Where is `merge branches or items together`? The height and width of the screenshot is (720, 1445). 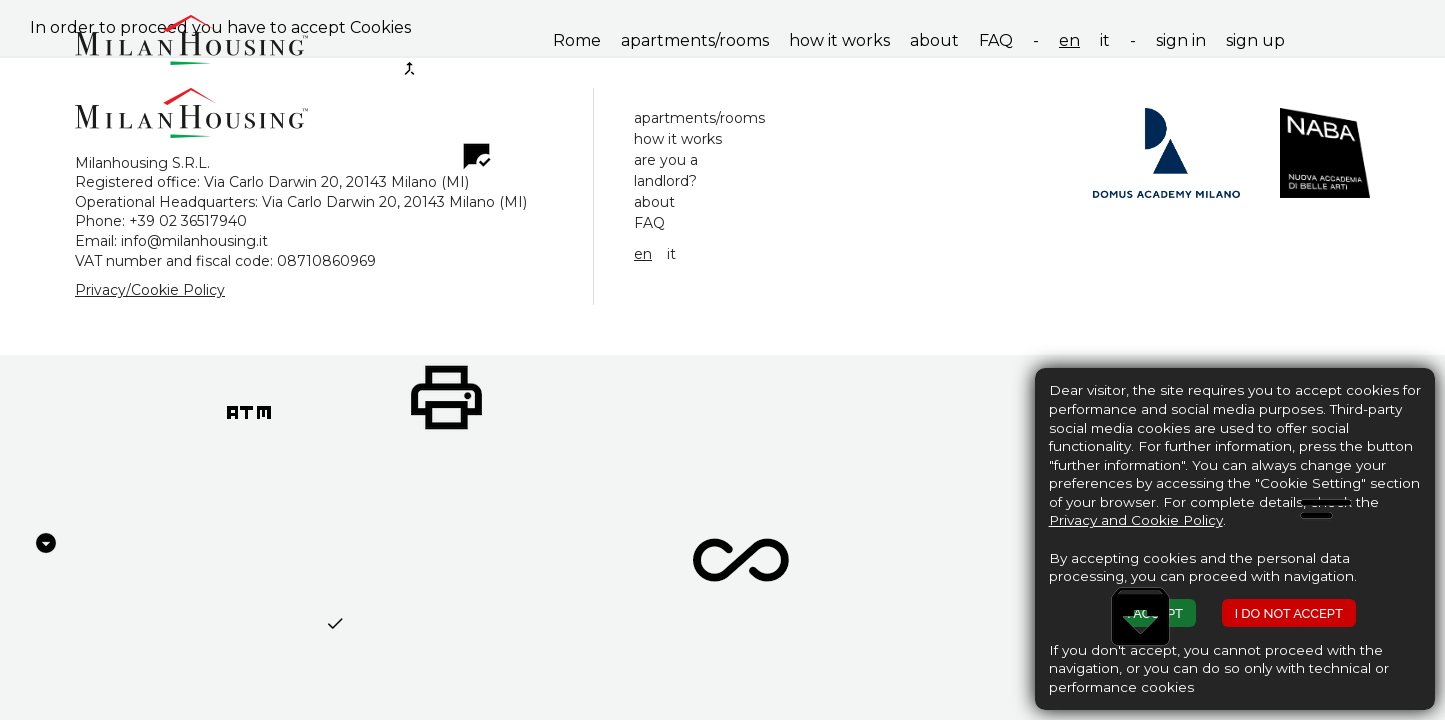
merge branches or items together is located at coordinates (409, 68).